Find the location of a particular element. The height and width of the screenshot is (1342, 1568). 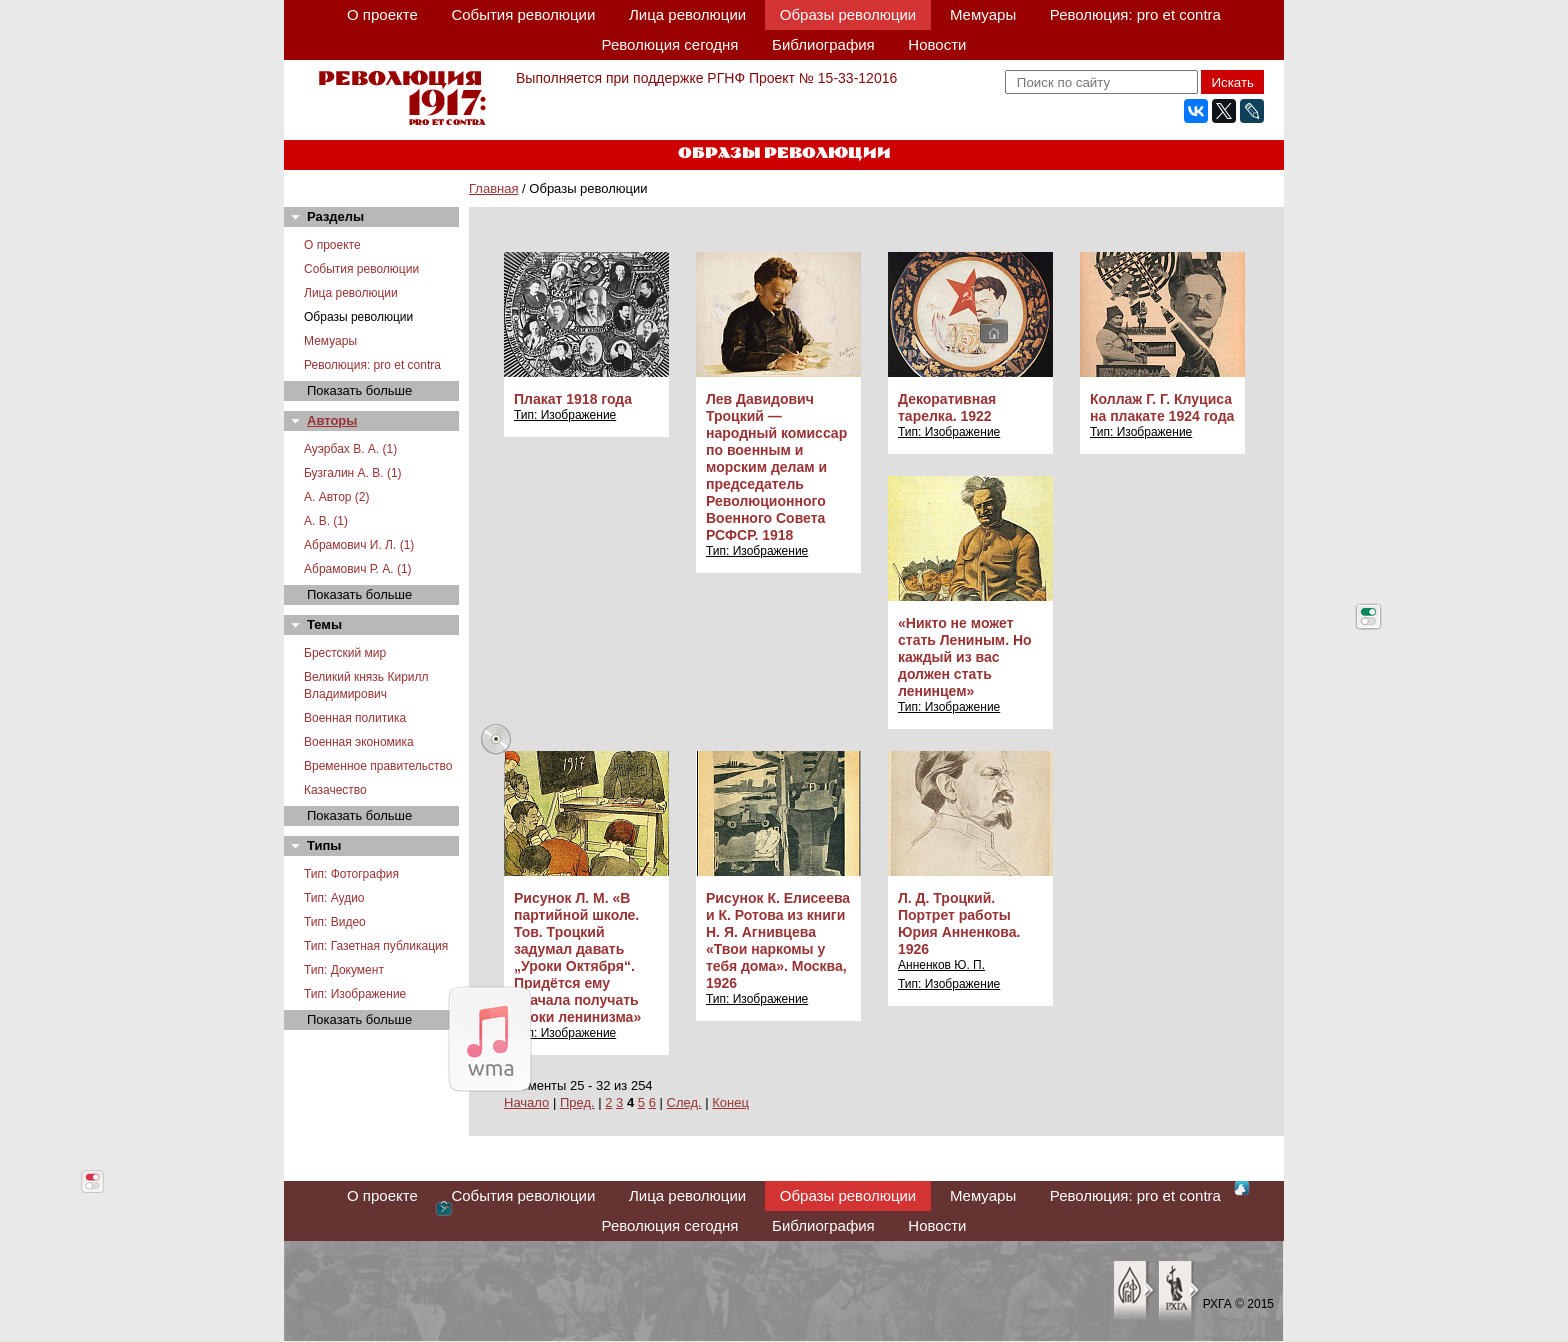

a windows media audio file is located at coordinates (490, 1039).